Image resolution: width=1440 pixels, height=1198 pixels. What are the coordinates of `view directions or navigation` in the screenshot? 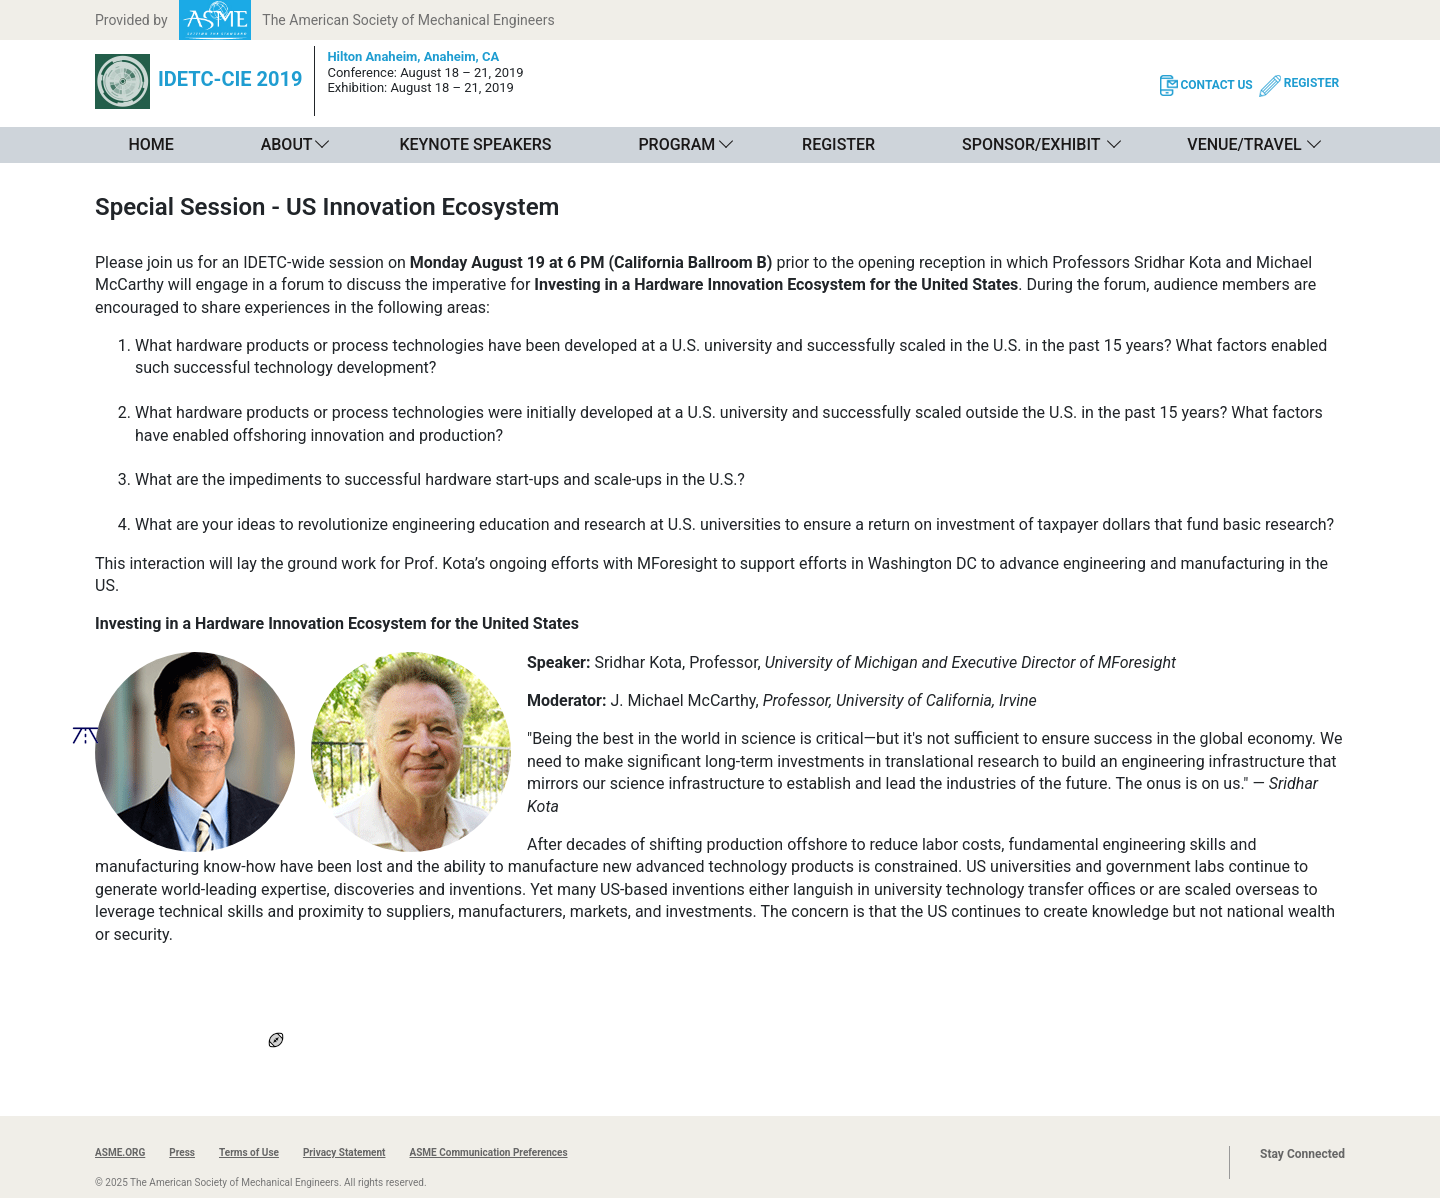 It's located at (85, 735).